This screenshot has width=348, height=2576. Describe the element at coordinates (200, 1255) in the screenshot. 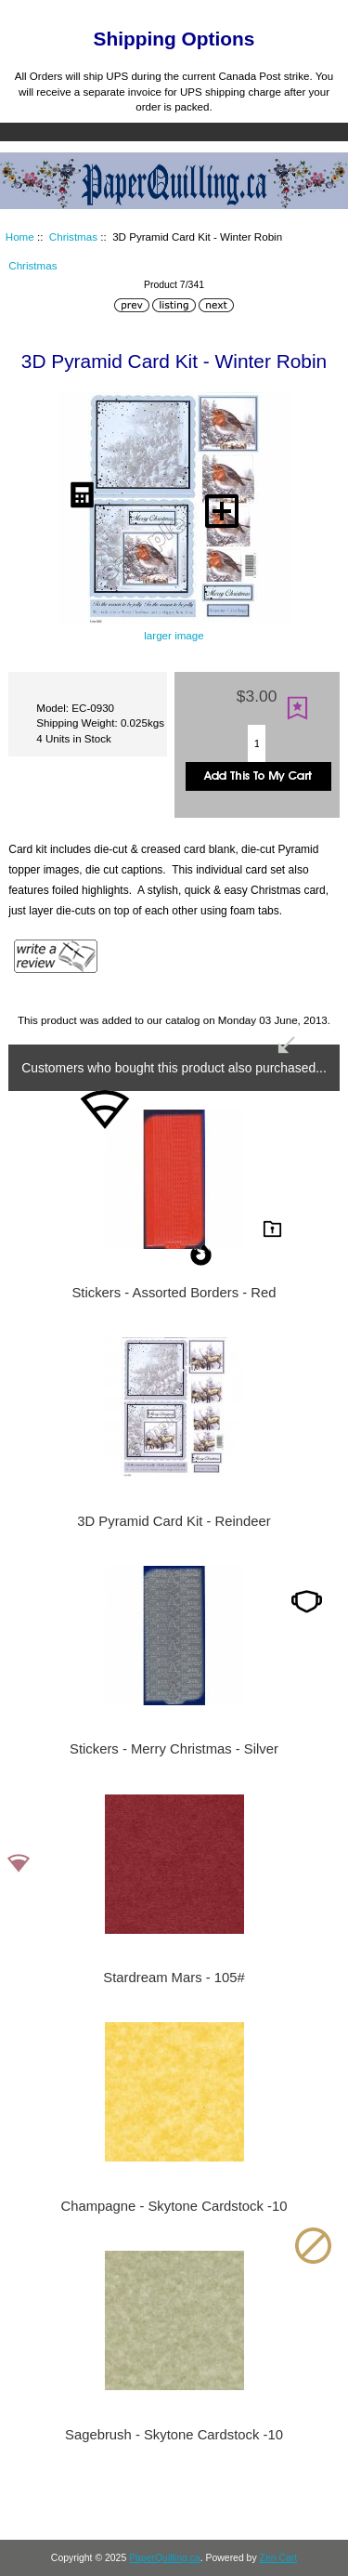

I see `open Firefox browser` at that location.